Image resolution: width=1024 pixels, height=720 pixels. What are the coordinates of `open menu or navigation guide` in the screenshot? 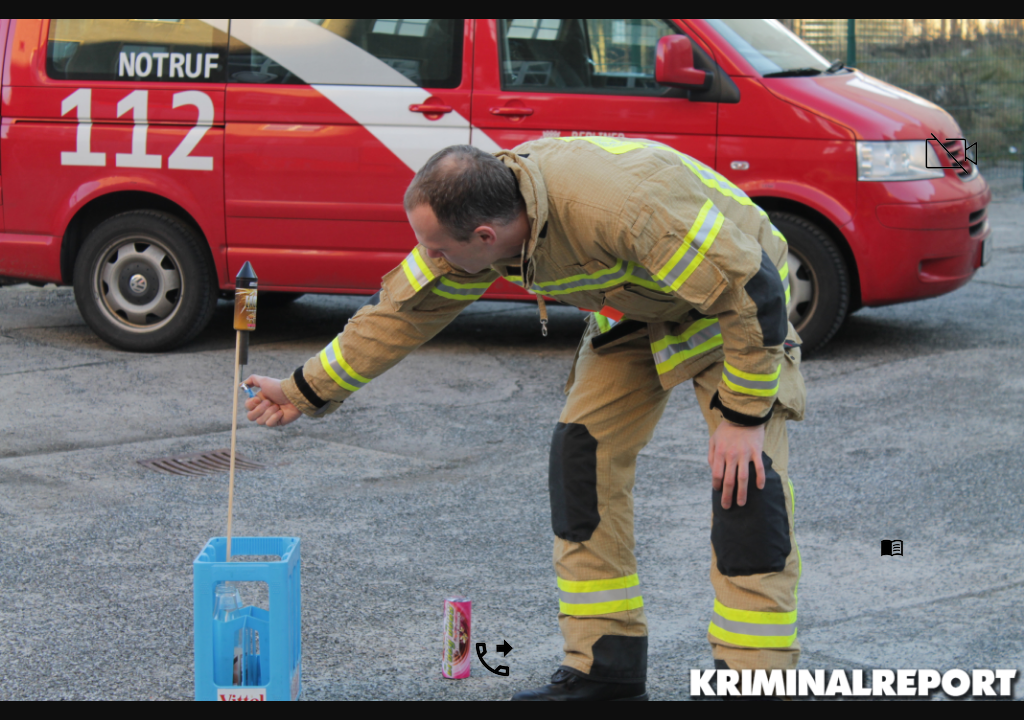 It's located at (892, 547).